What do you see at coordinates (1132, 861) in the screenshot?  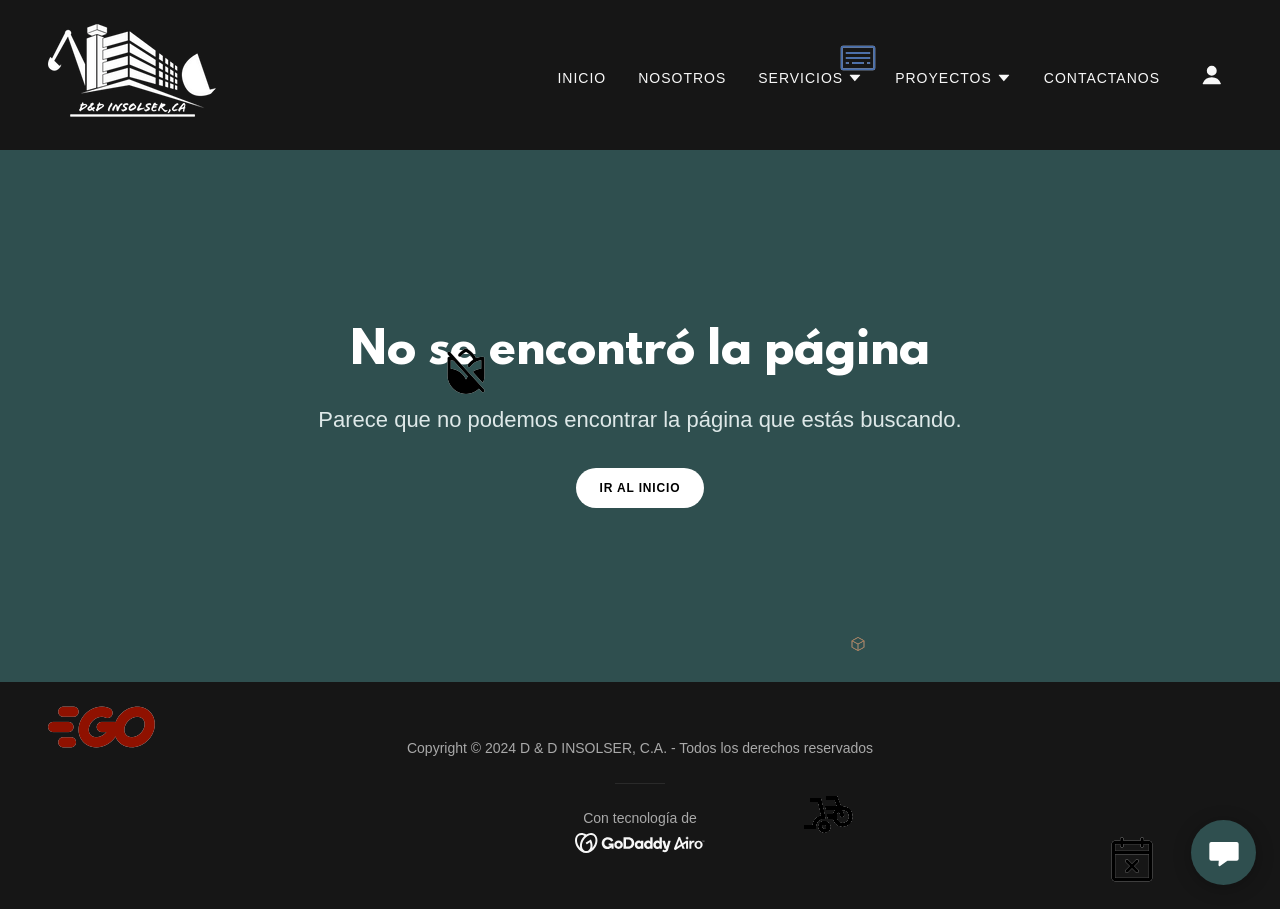 I see `cancel or delete a scheduled event` at bounding box center [1132, 861].